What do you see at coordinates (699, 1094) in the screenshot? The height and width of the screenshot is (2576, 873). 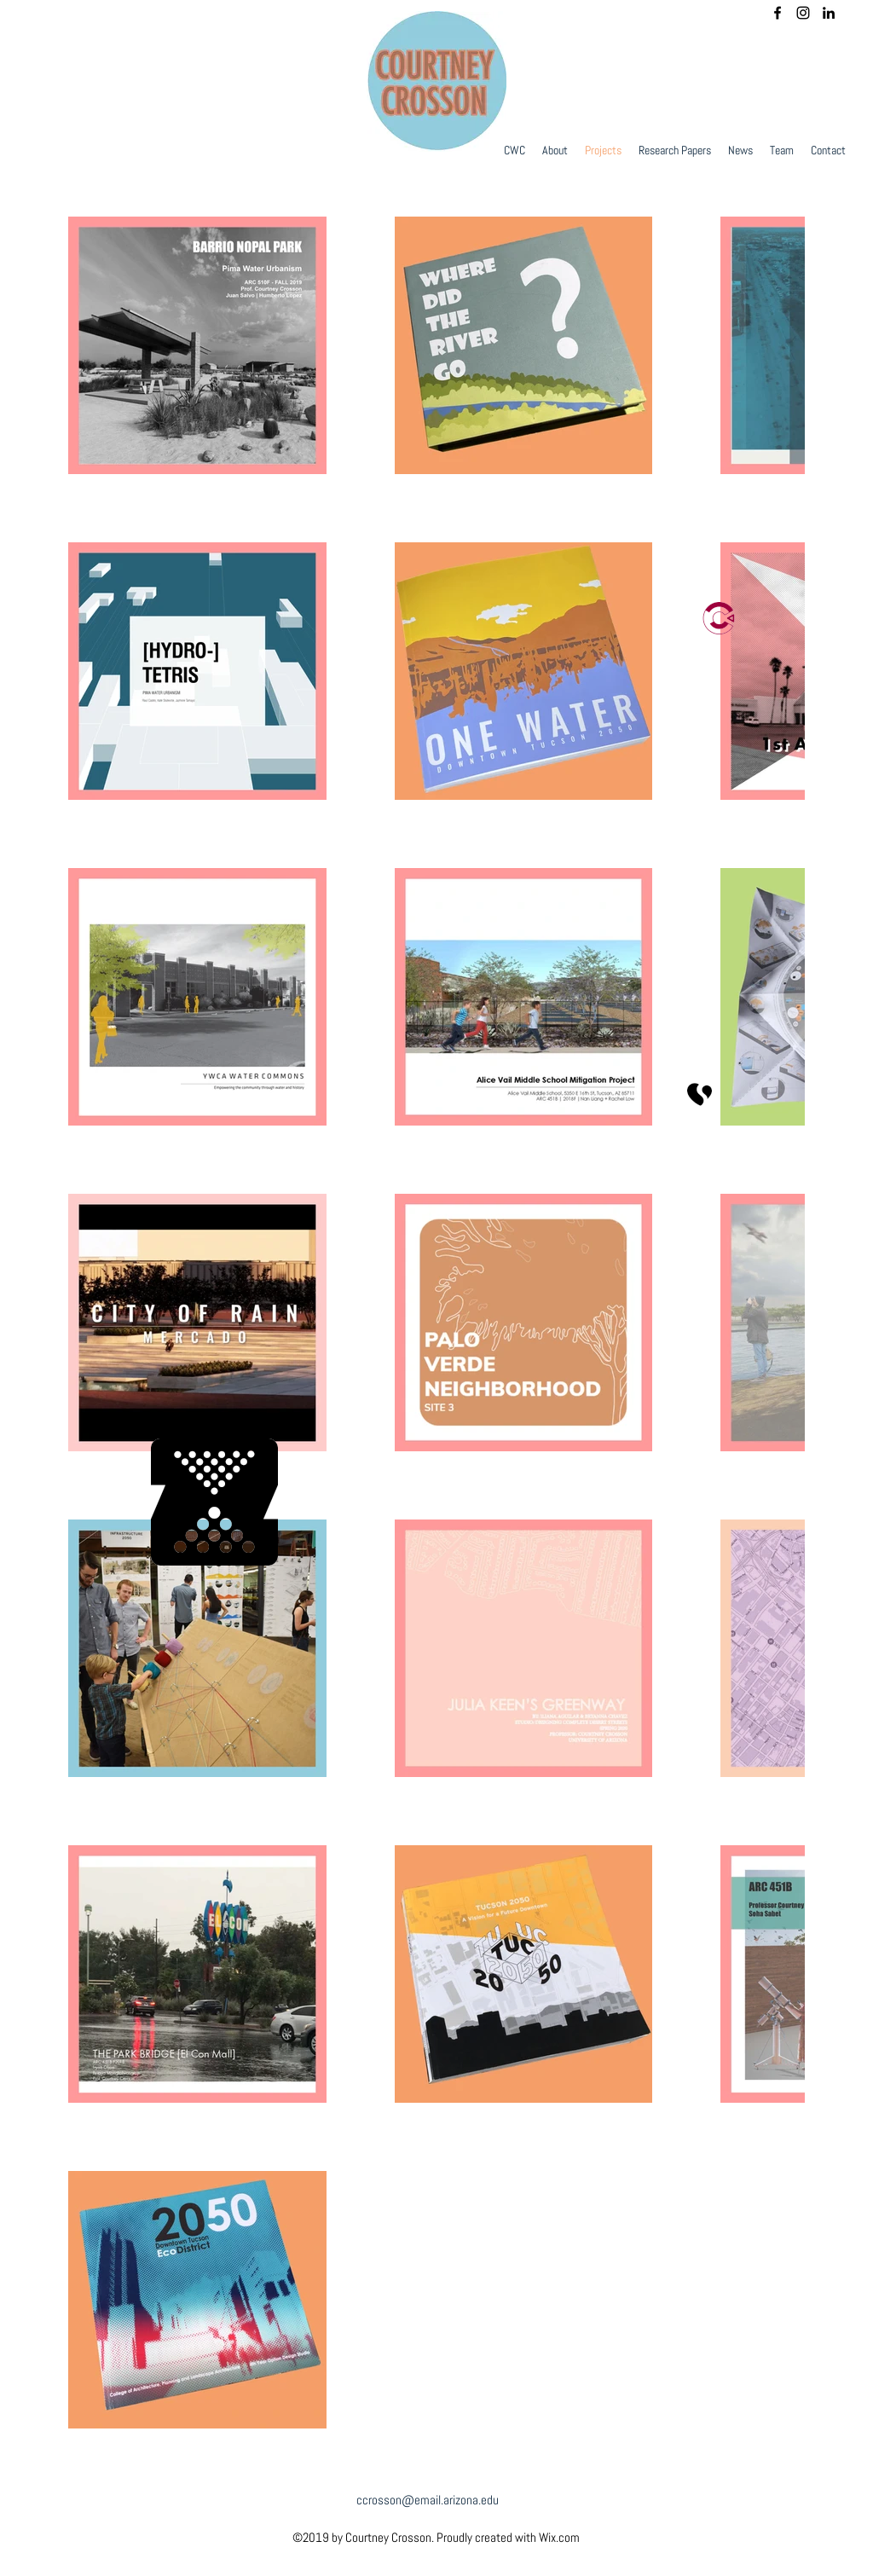 I see `visit the Soriana website or app` at bounding box center [699, 1094].